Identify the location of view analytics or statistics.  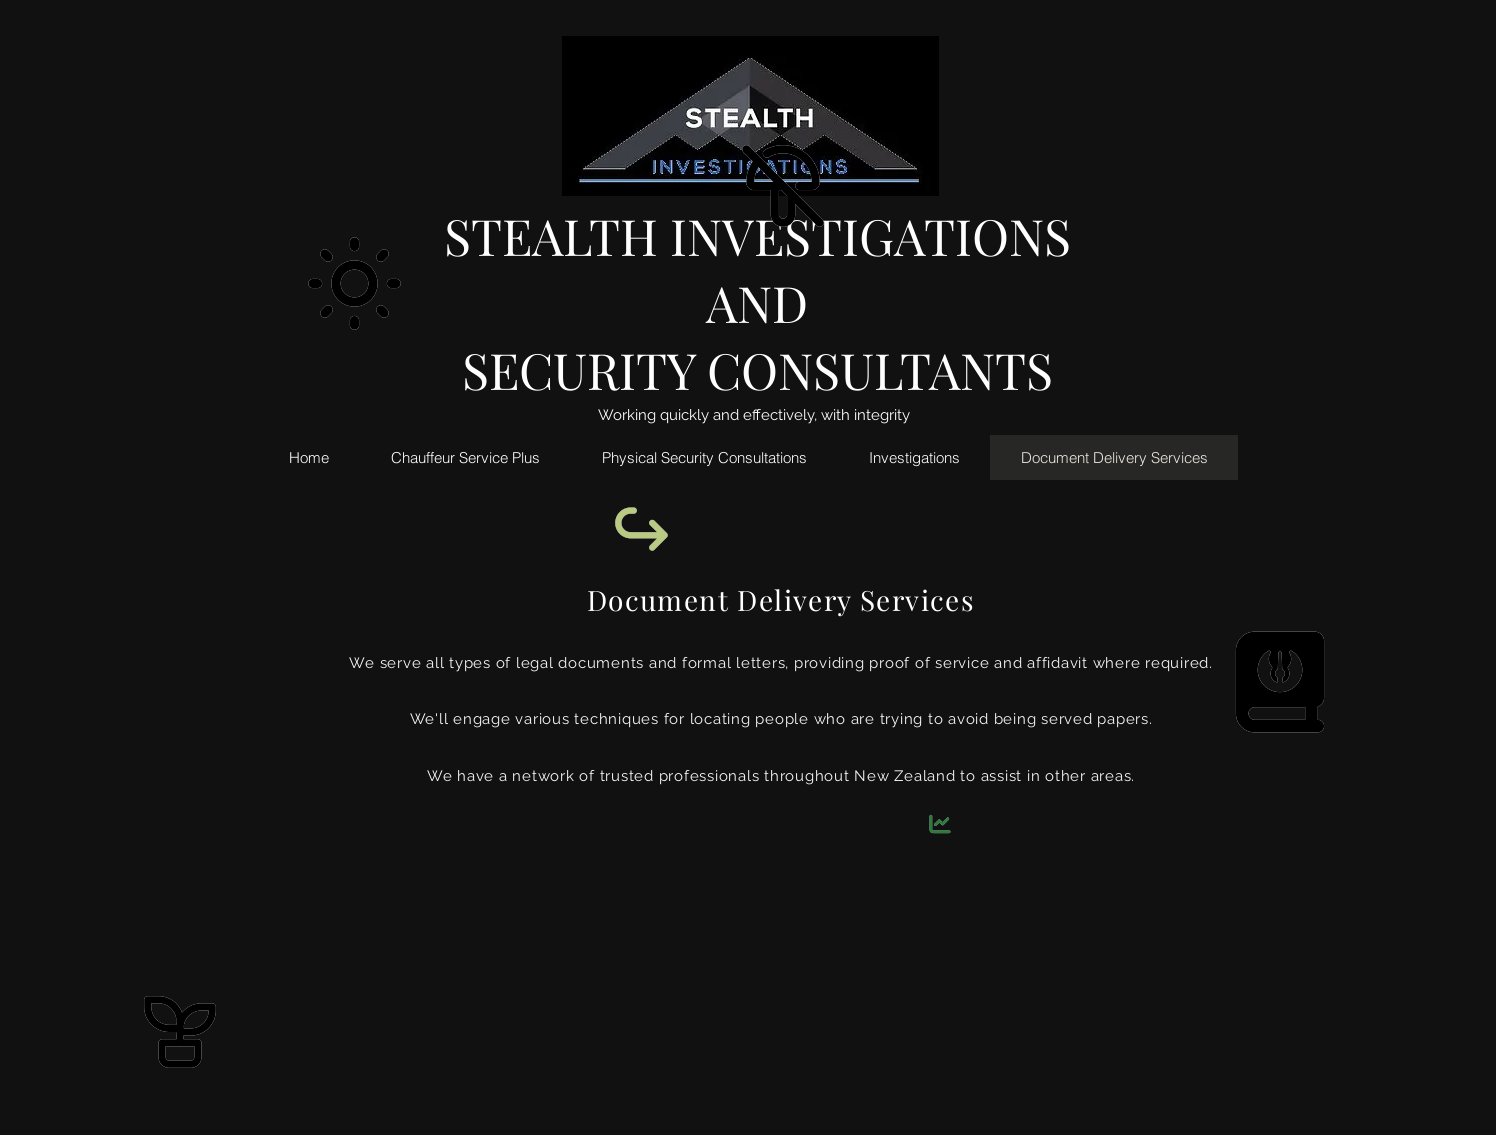
(940, 824).